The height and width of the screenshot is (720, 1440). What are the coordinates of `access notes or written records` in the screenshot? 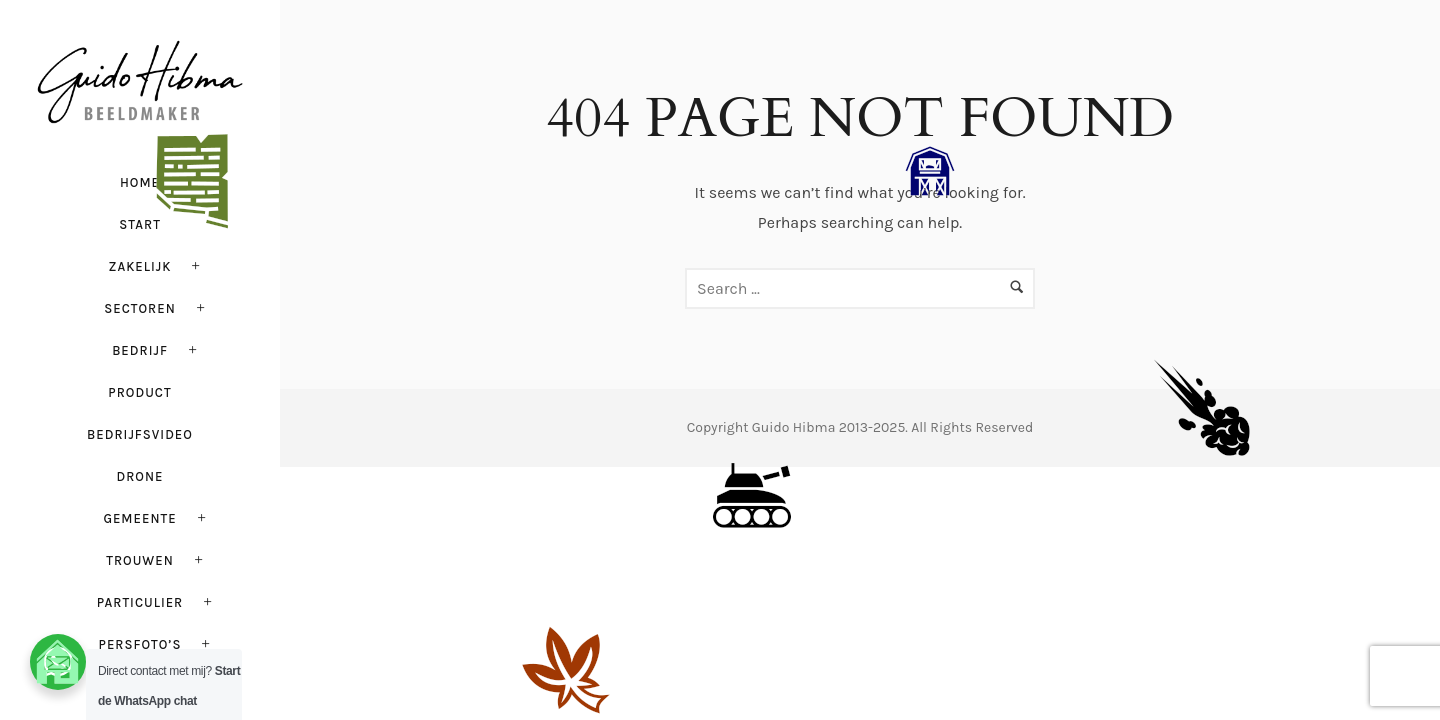 It's located at (190, 180).